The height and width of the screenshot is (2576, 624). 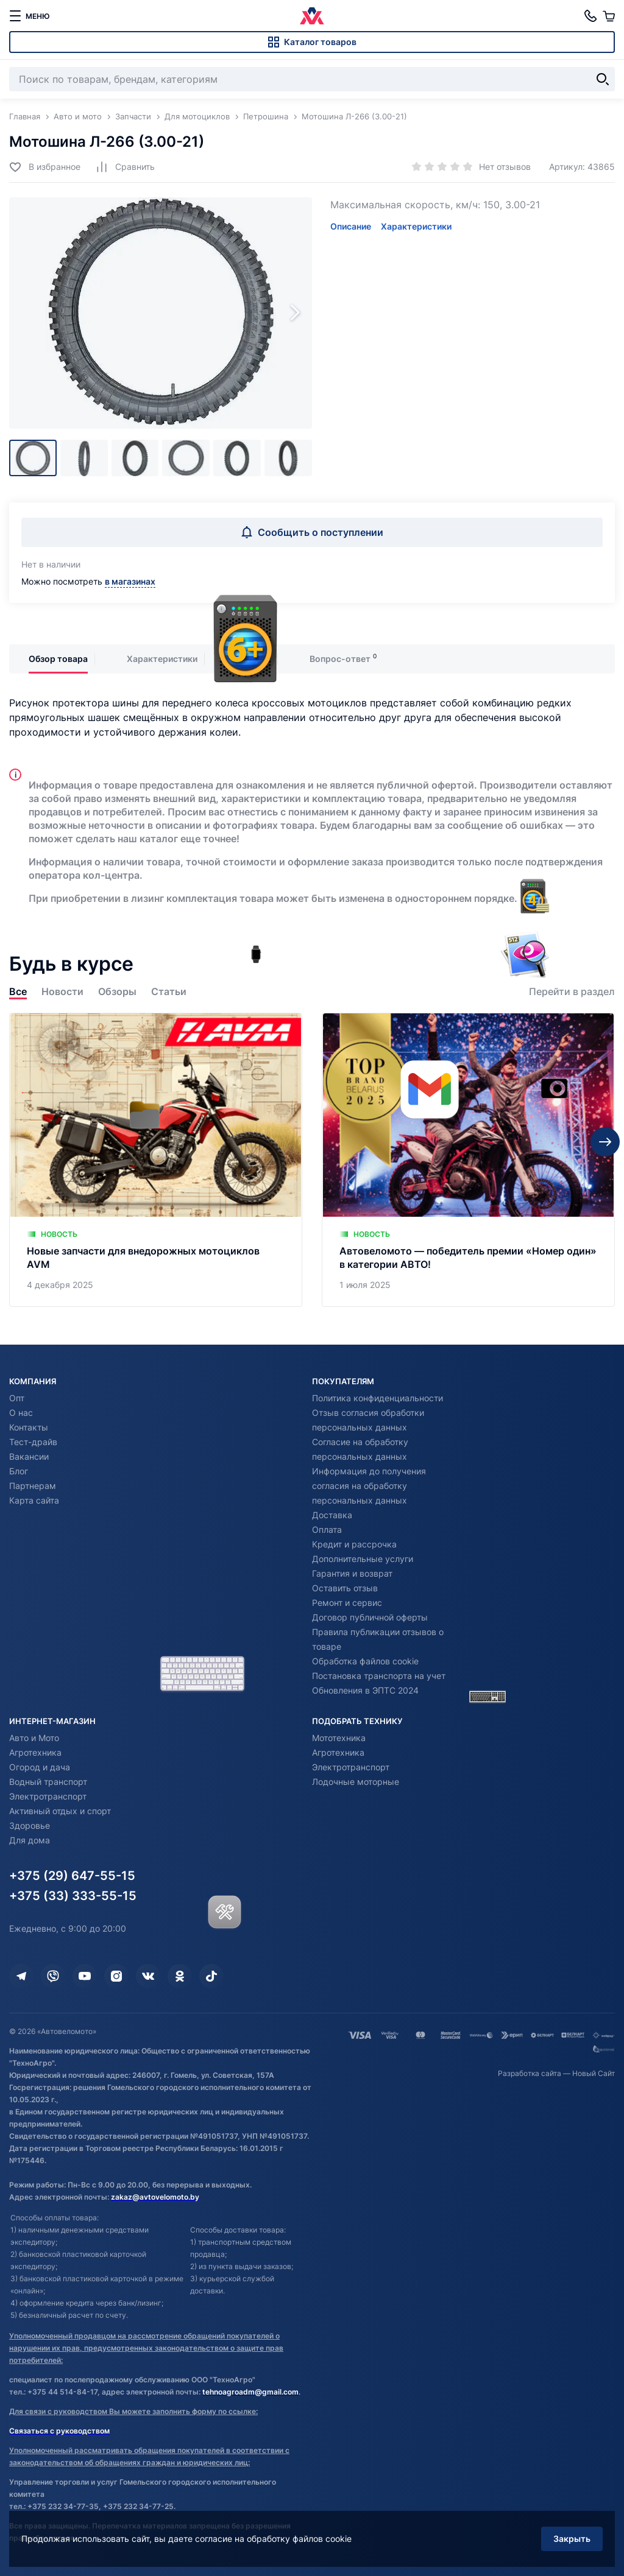 I want to click on open Gmail email app, so click(x=430, y=1089).